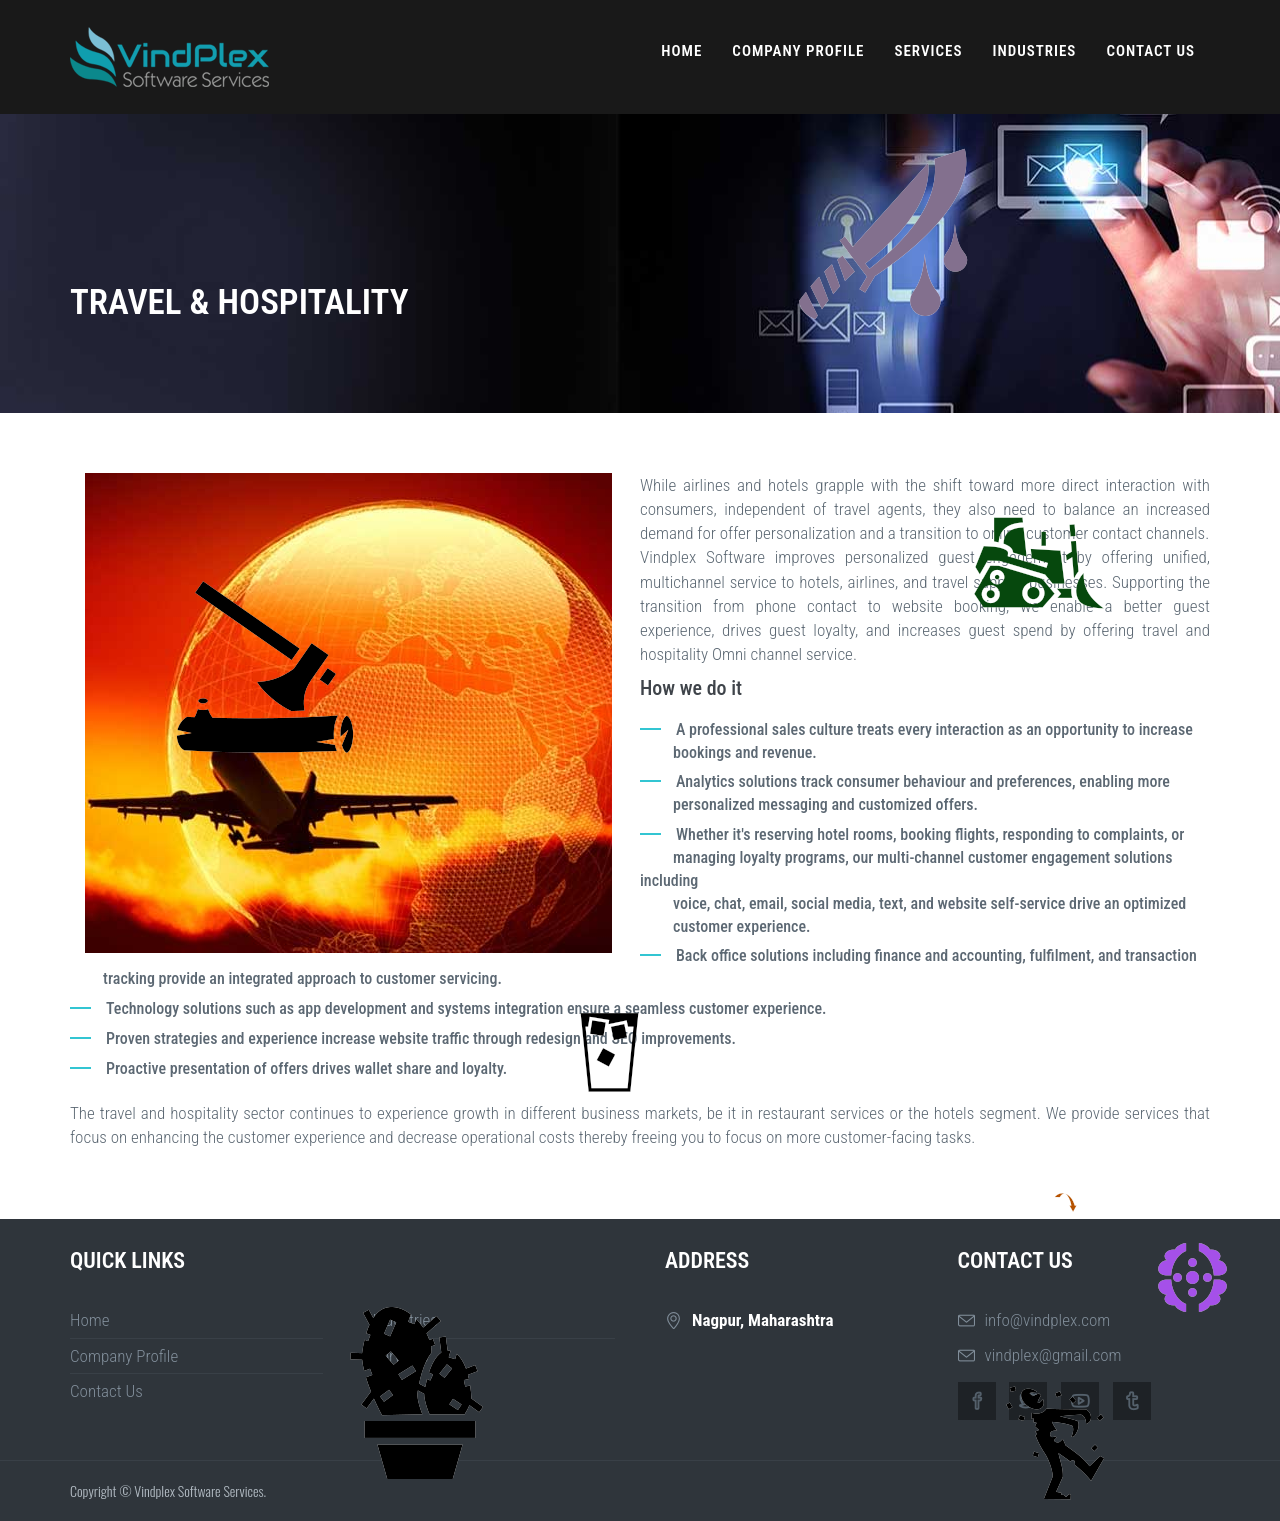 Image resolution: width=1280 pixels, height=1521 pixels. Describe the element at coordinates (1039, 563) in the screenshot. I see `construction or demolition in progress` at that location.